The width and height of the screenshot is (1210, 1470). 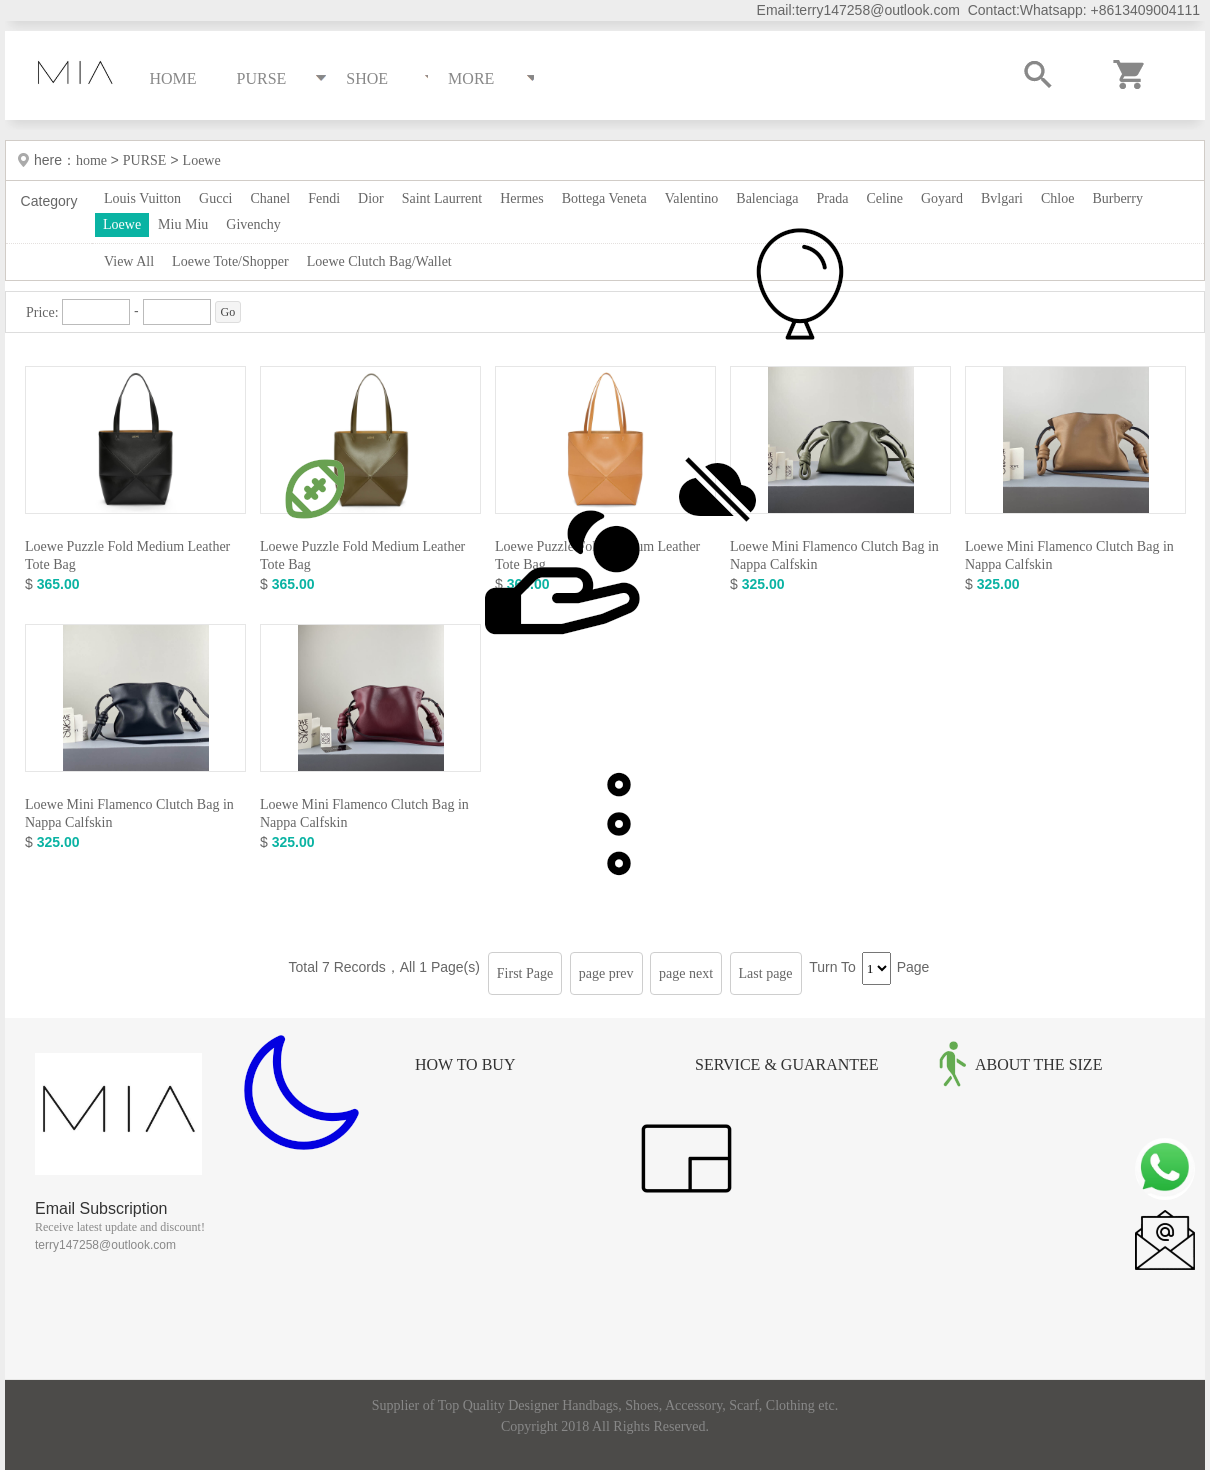 I want to click on indicates cloud services are unavailable, so click(x=717, y=489).